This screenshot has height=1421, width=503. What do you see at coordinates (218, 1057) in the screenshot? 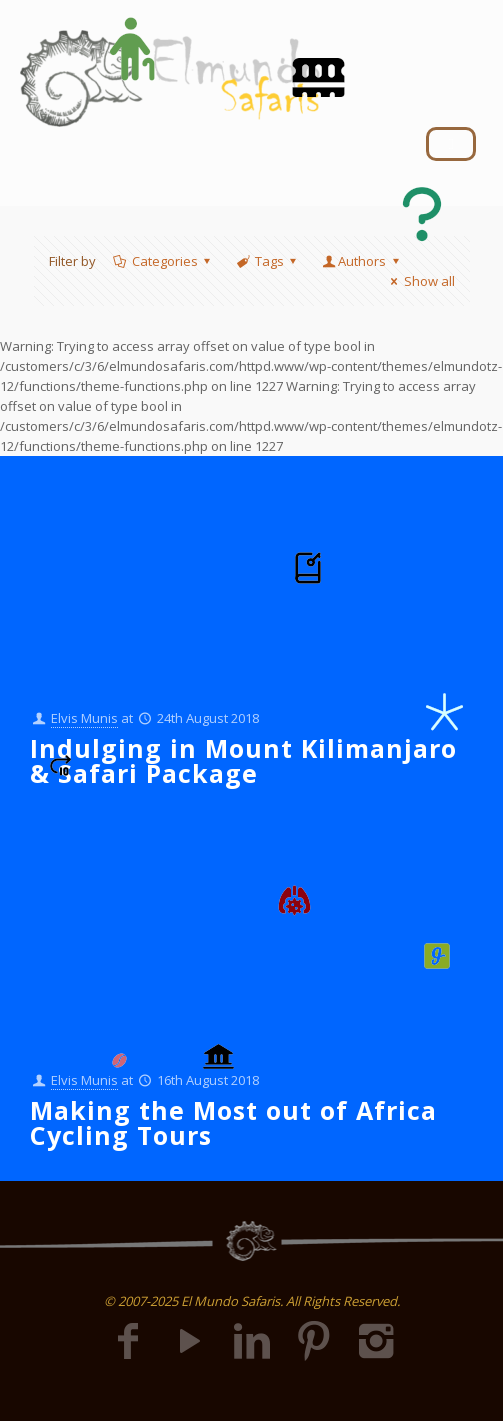
I see `access banking or financial services` at bounding box center [218, 1057].